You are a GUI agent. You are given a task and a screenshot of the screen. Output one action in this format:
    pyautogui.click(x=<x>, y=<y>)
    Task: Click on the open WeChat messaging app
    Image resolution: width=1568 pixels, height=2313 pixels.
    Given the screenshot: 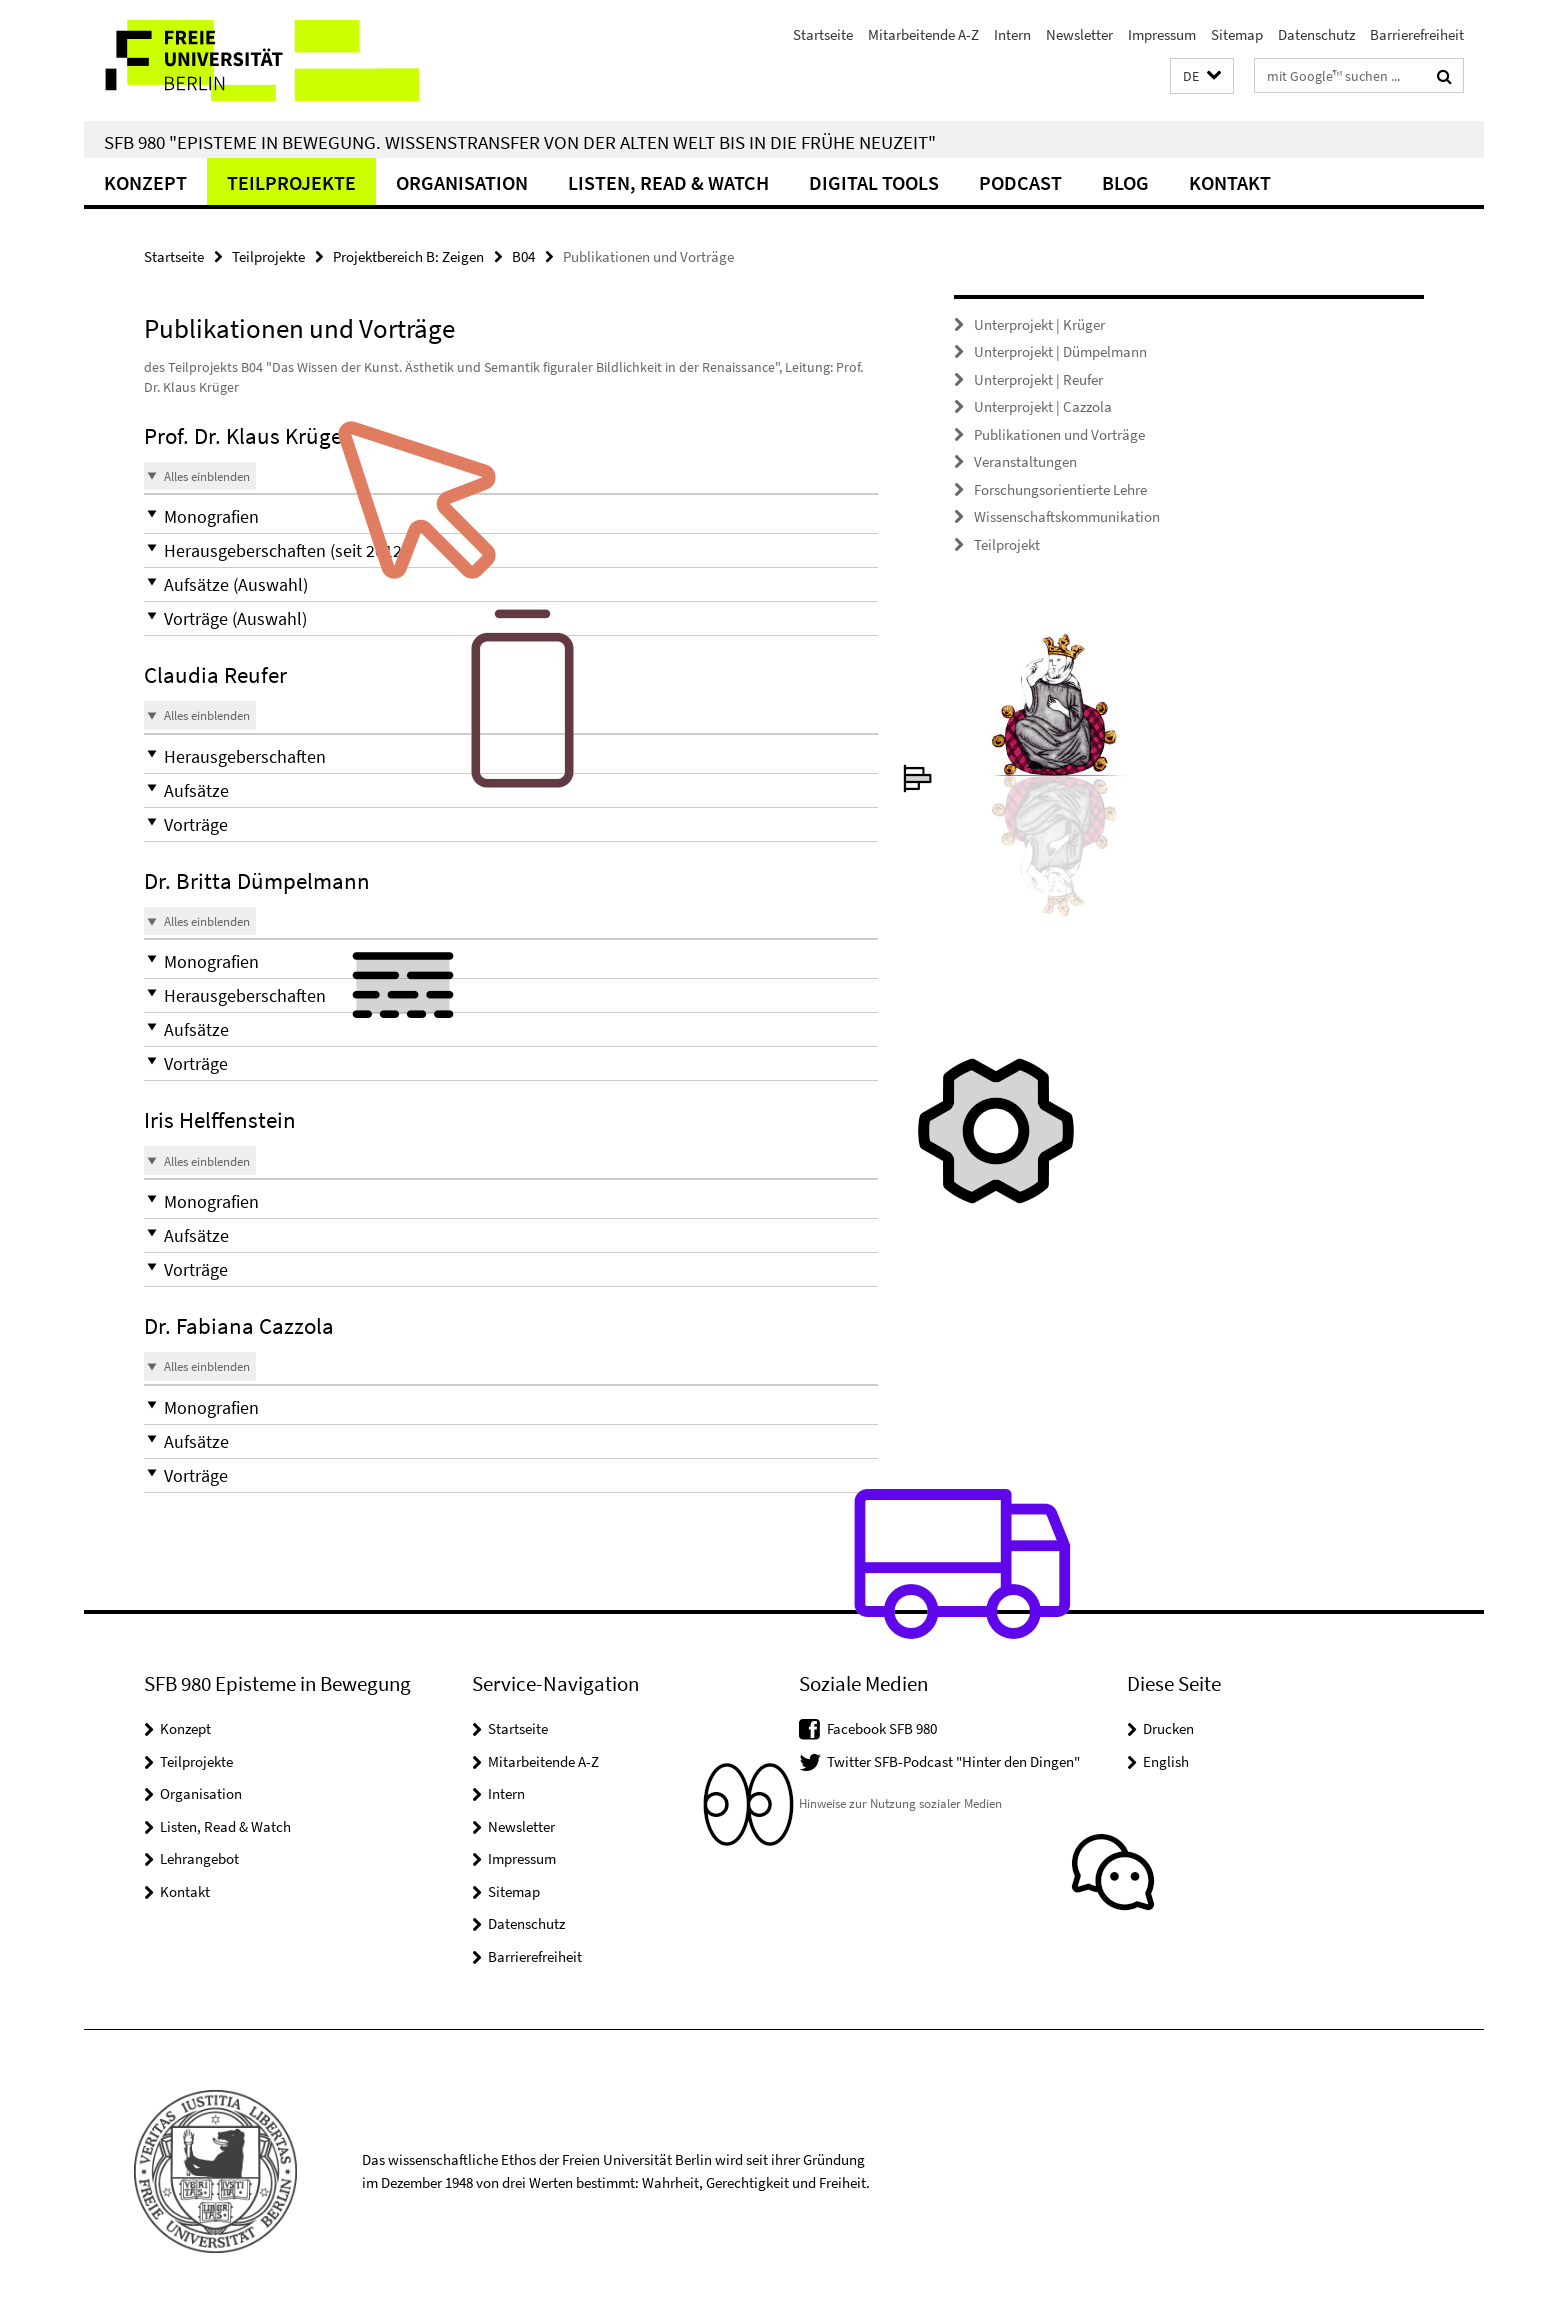 What is the action you would take?
    pyautogui.click(x=1113, y=1872)
    